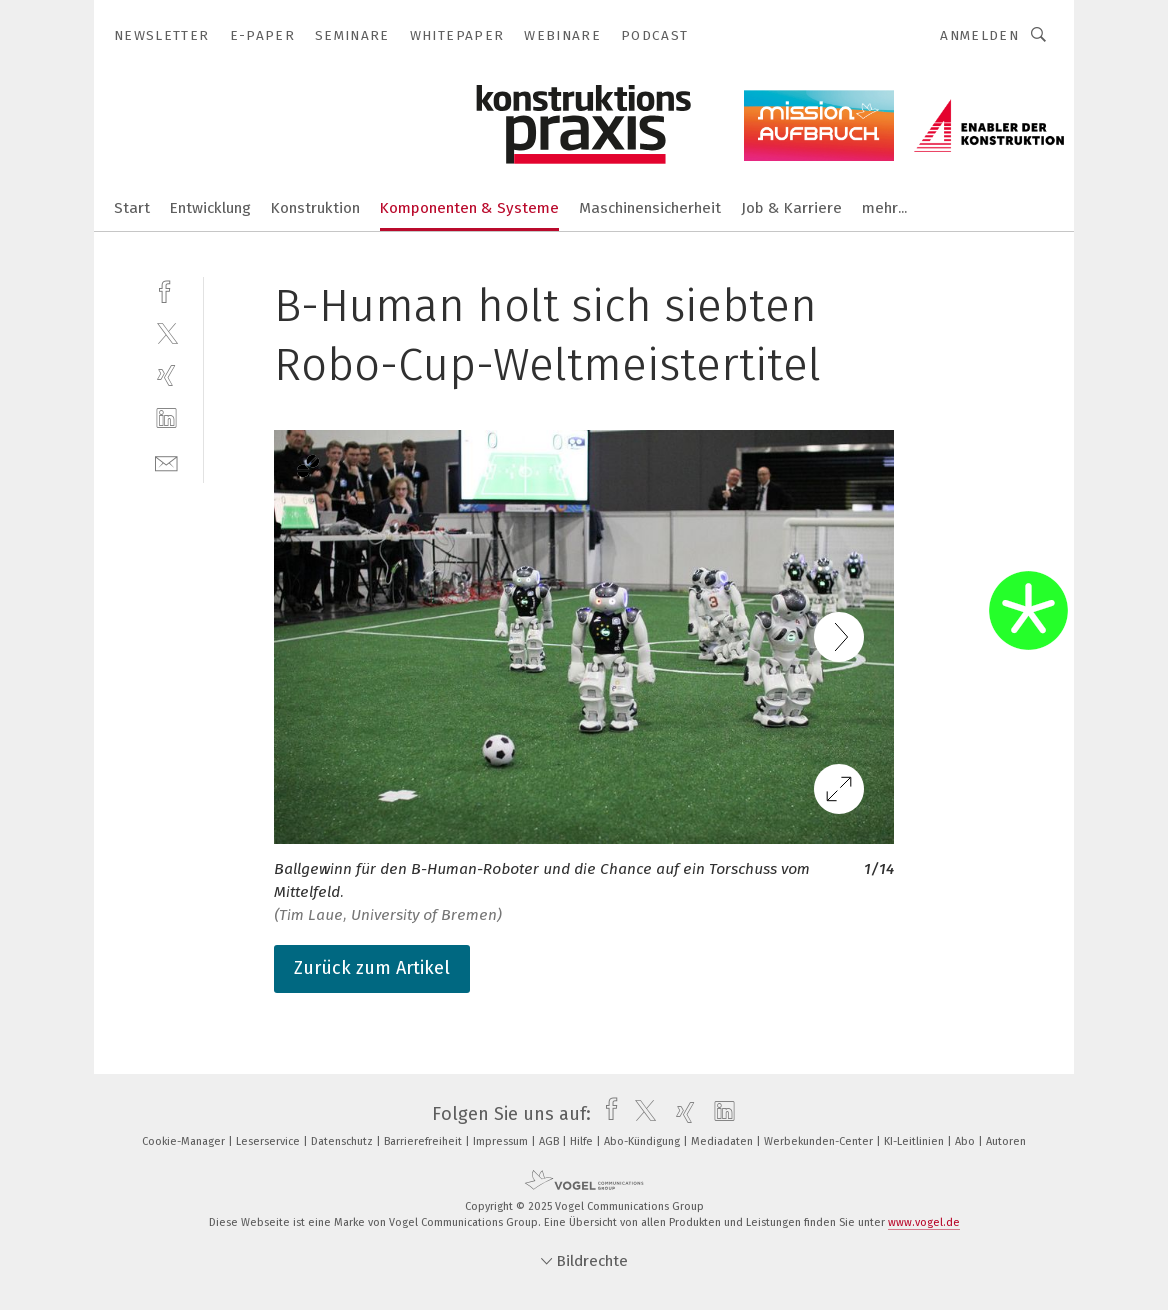 The image size is (1168, 1310). Describe the element at coordinates (308, 466) in the screenshot. I see `access medication or pharmacy information` at that location.